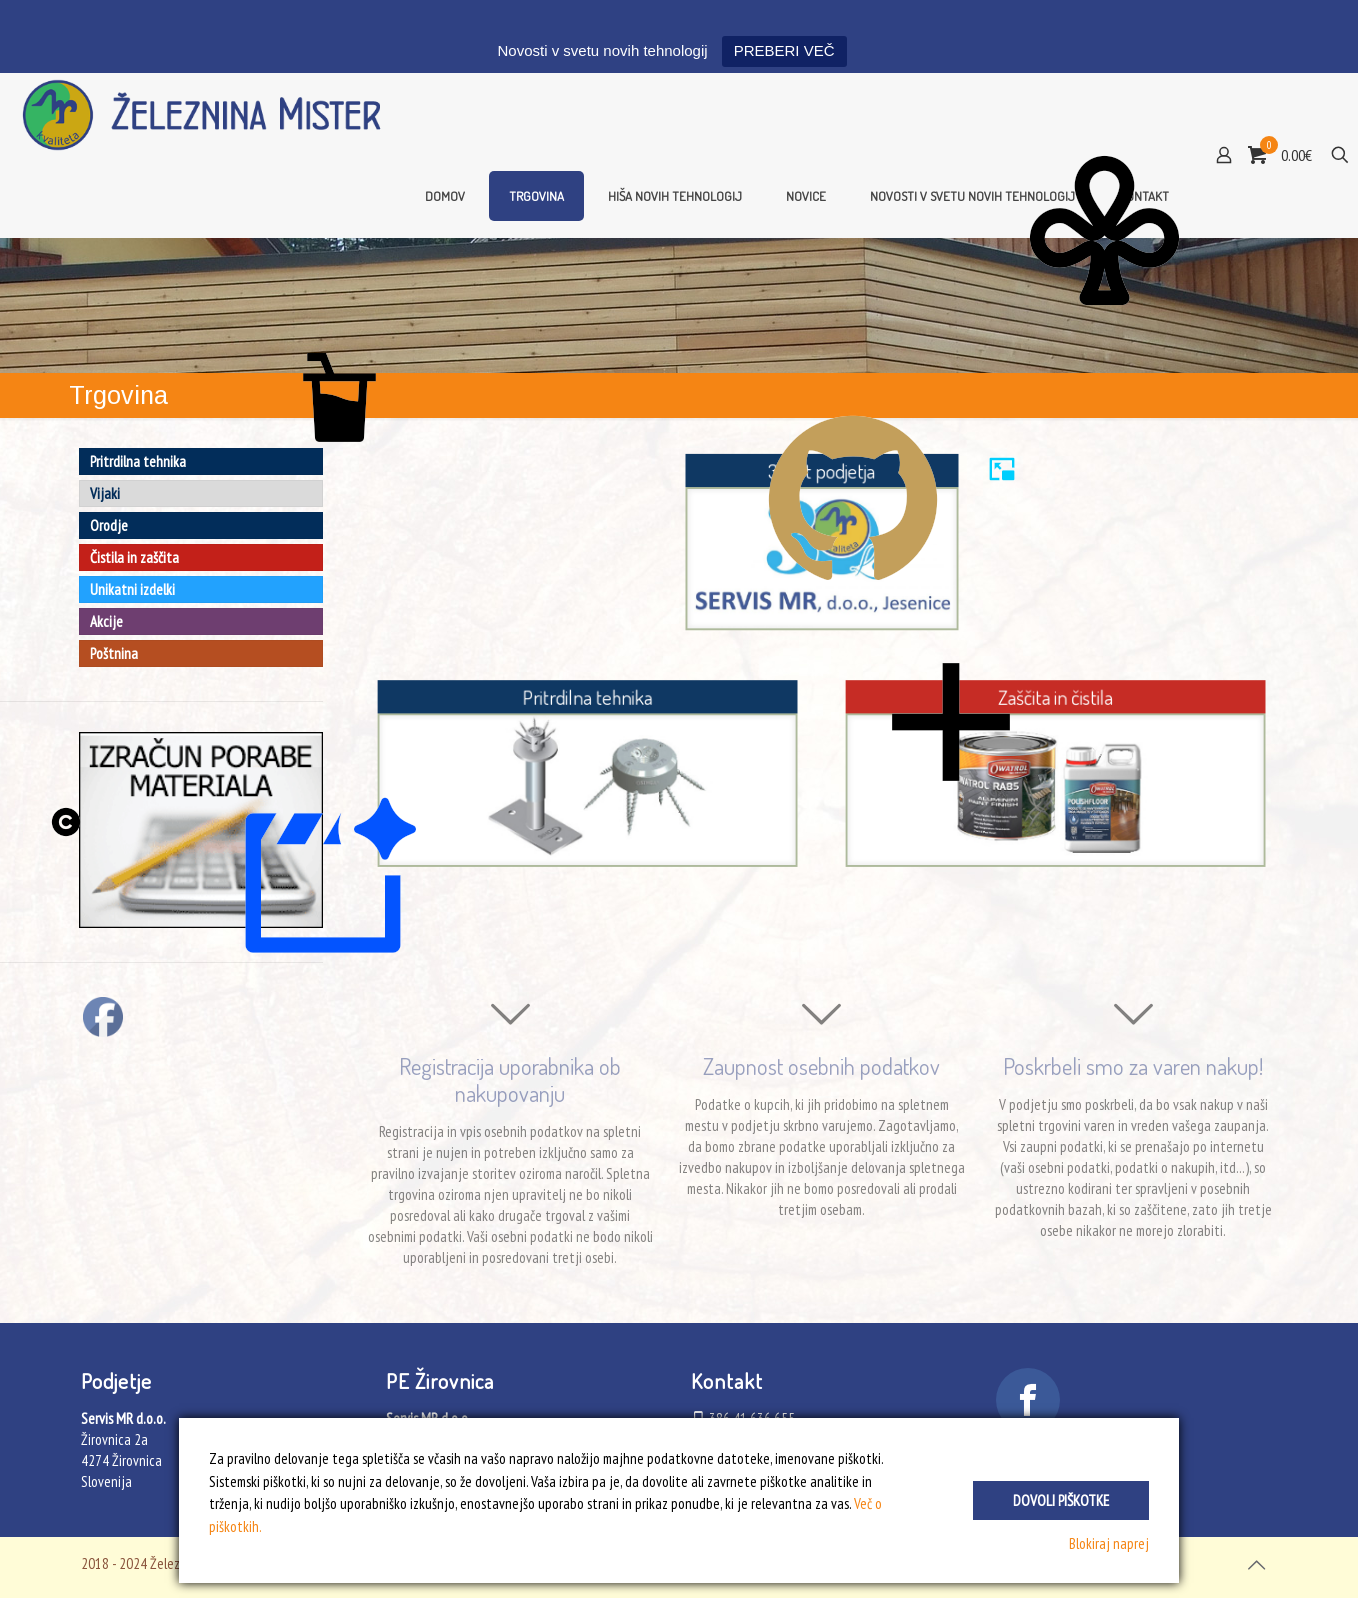 The width and height of the screenshot is (1358, 1598). I want to click on view project on GitHub, so click(853, 500).